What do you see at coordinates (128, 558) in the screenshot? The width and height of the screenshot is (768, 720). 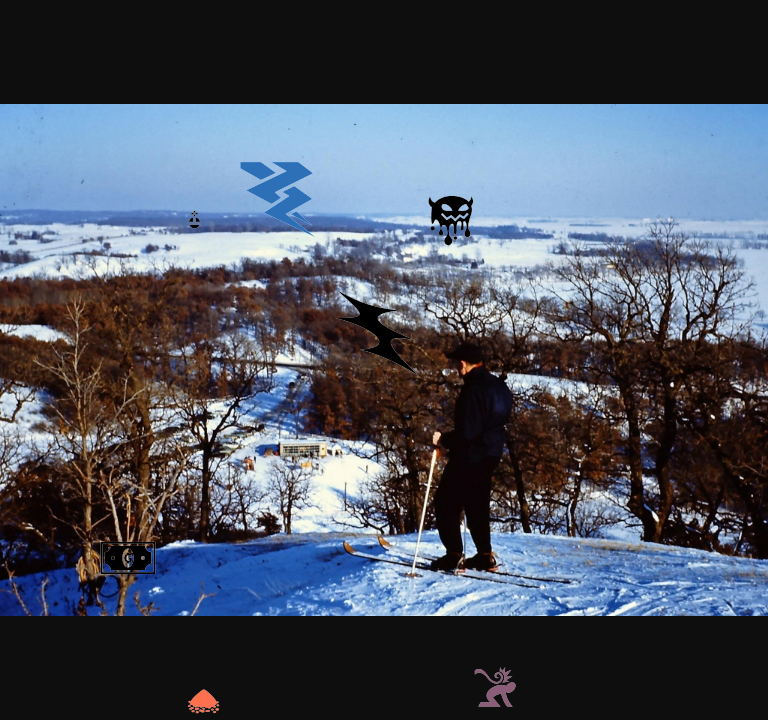 I see `view your wallet or balance` at bounding box center [128, 558].